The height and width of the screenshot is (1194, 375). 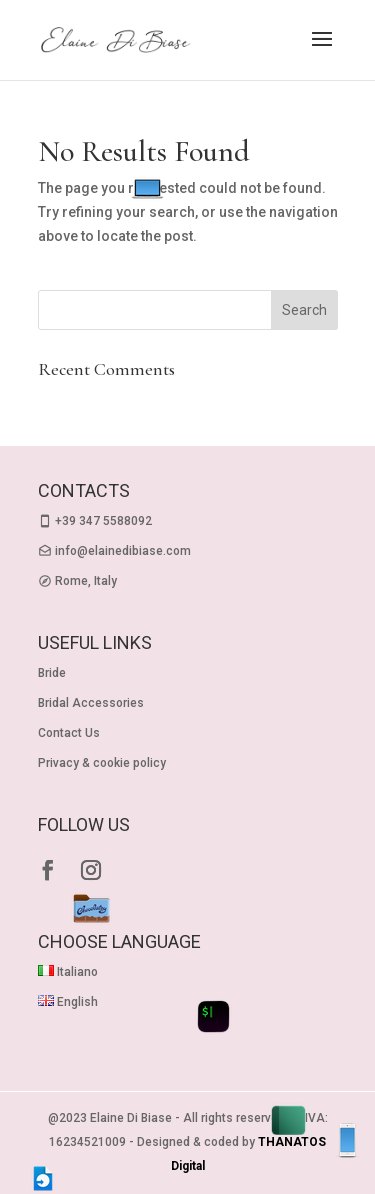 What do you see at coordinates (347, 1140) in the screenshot?
I see `iPod Touch device connected` at bounding box center [347, 1140].